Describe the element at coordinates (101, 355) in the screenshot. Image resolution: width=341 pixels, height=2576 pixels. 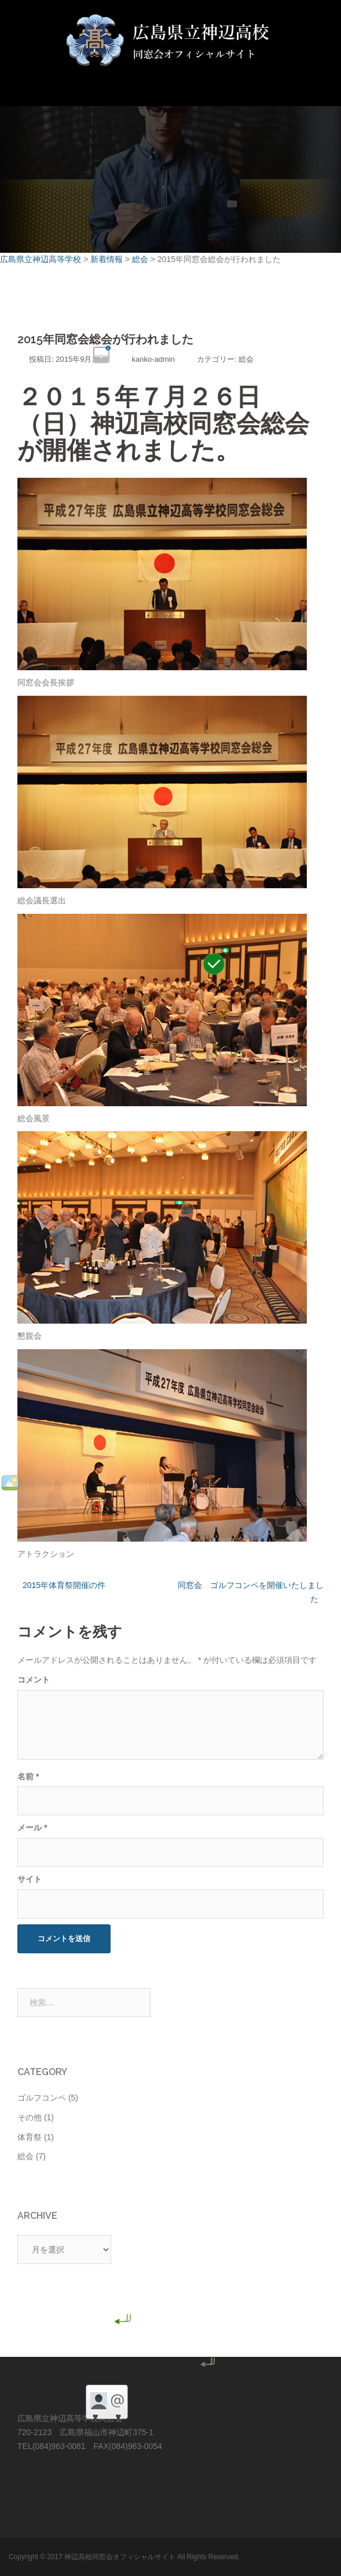
I see `access your email inbox` at that location.